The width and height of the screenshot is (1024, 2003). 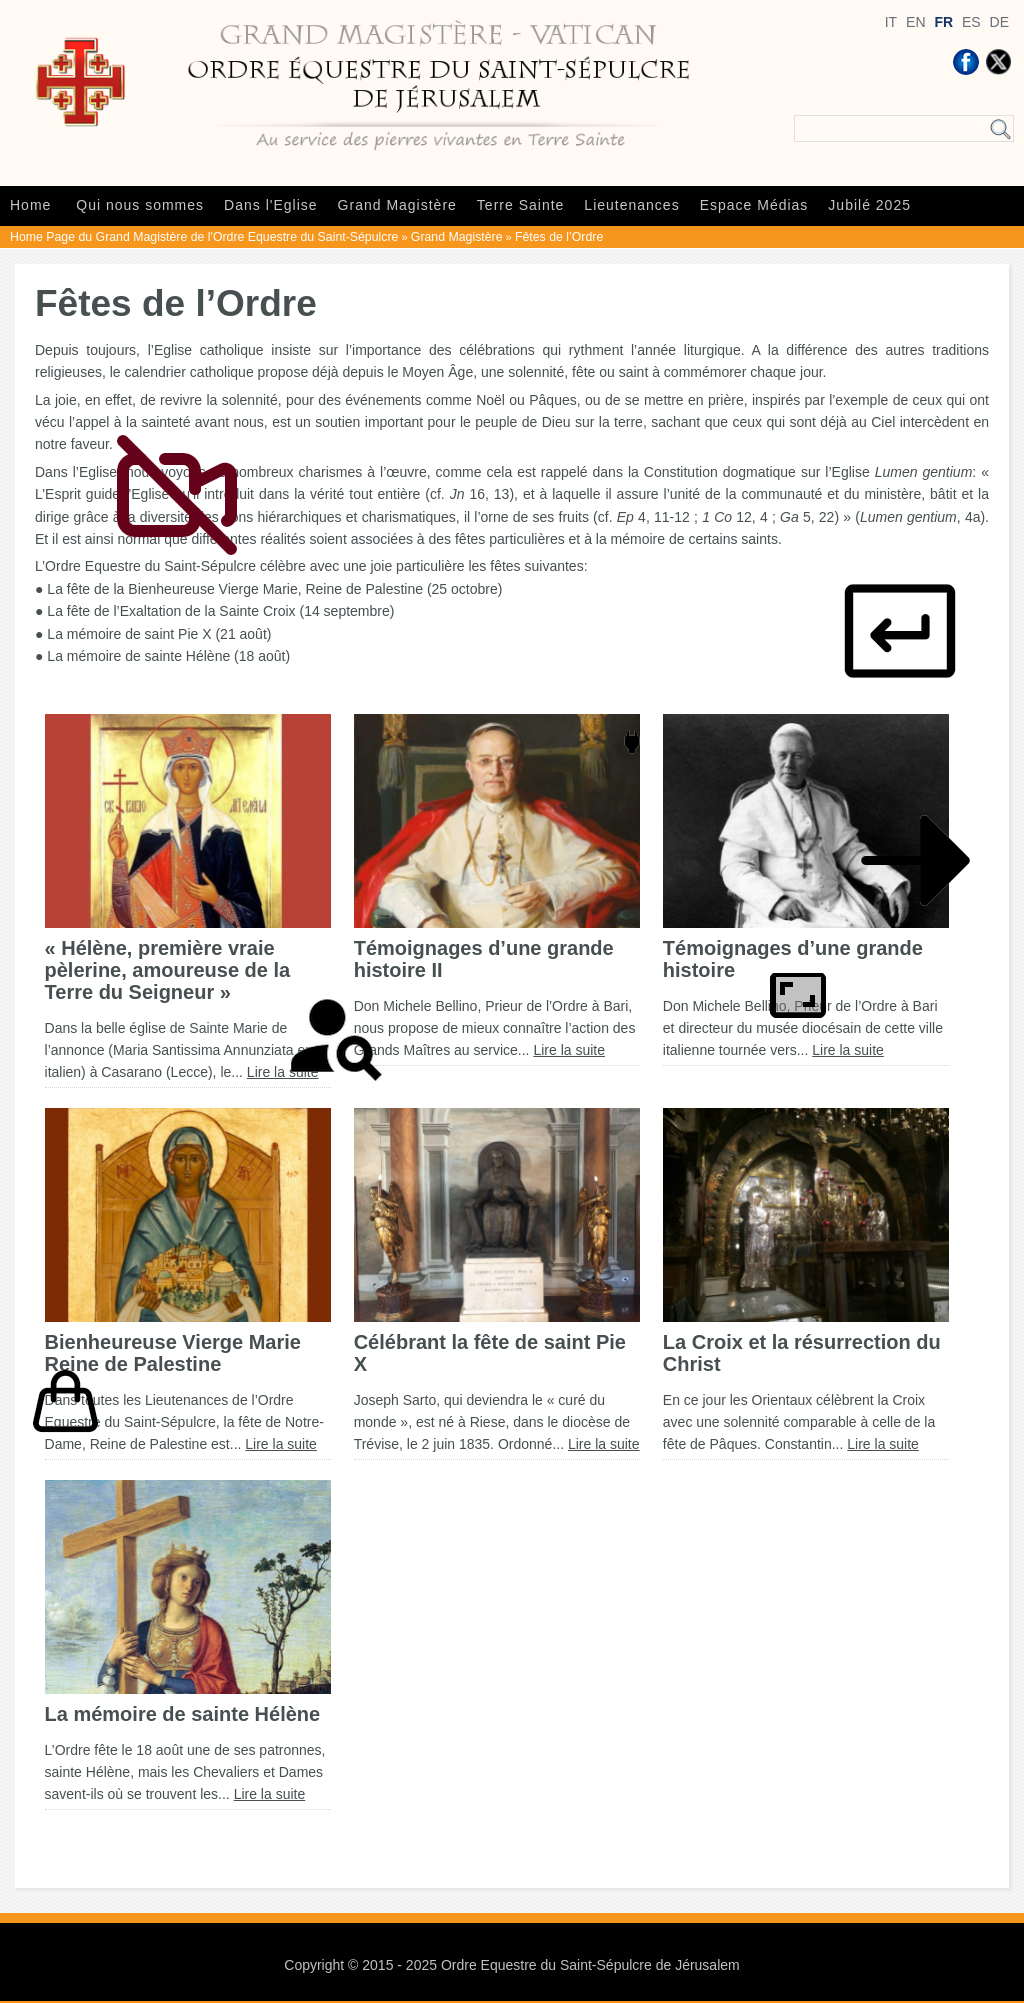 What do you see at coordinates (177, 495) in the screenshot?
I see `turn off camera or disable video` at bounding box center [177, 495].